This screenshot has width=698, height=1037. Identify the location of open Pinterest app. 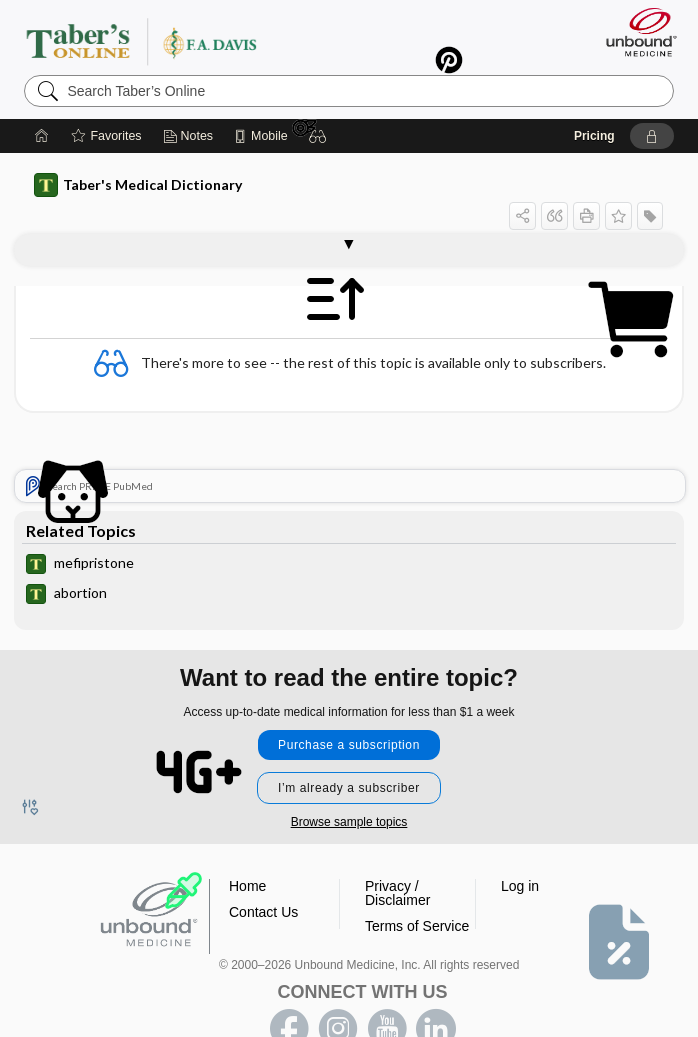
(449, 60).